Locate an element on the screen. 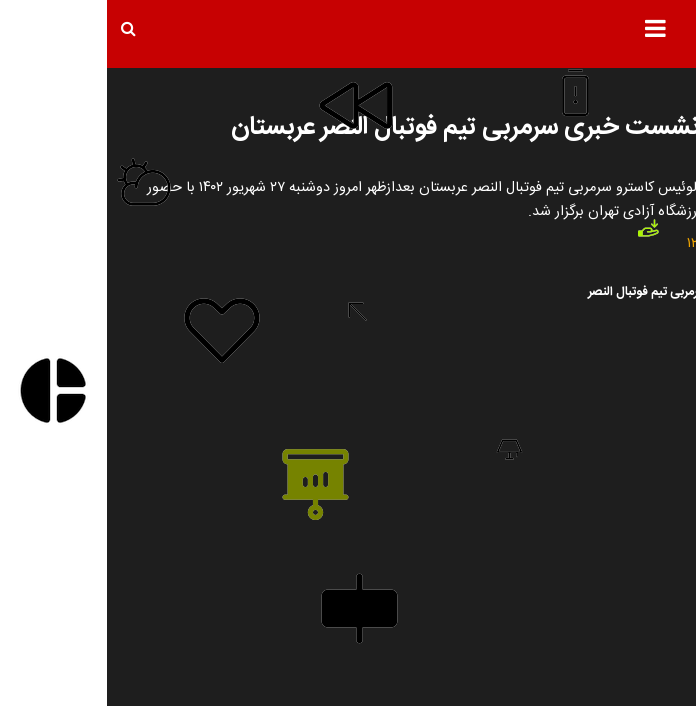 The width and height of the screenshot is (696, 720). indicates partly cloudy weather conditions is located at coordinates (144, 183).